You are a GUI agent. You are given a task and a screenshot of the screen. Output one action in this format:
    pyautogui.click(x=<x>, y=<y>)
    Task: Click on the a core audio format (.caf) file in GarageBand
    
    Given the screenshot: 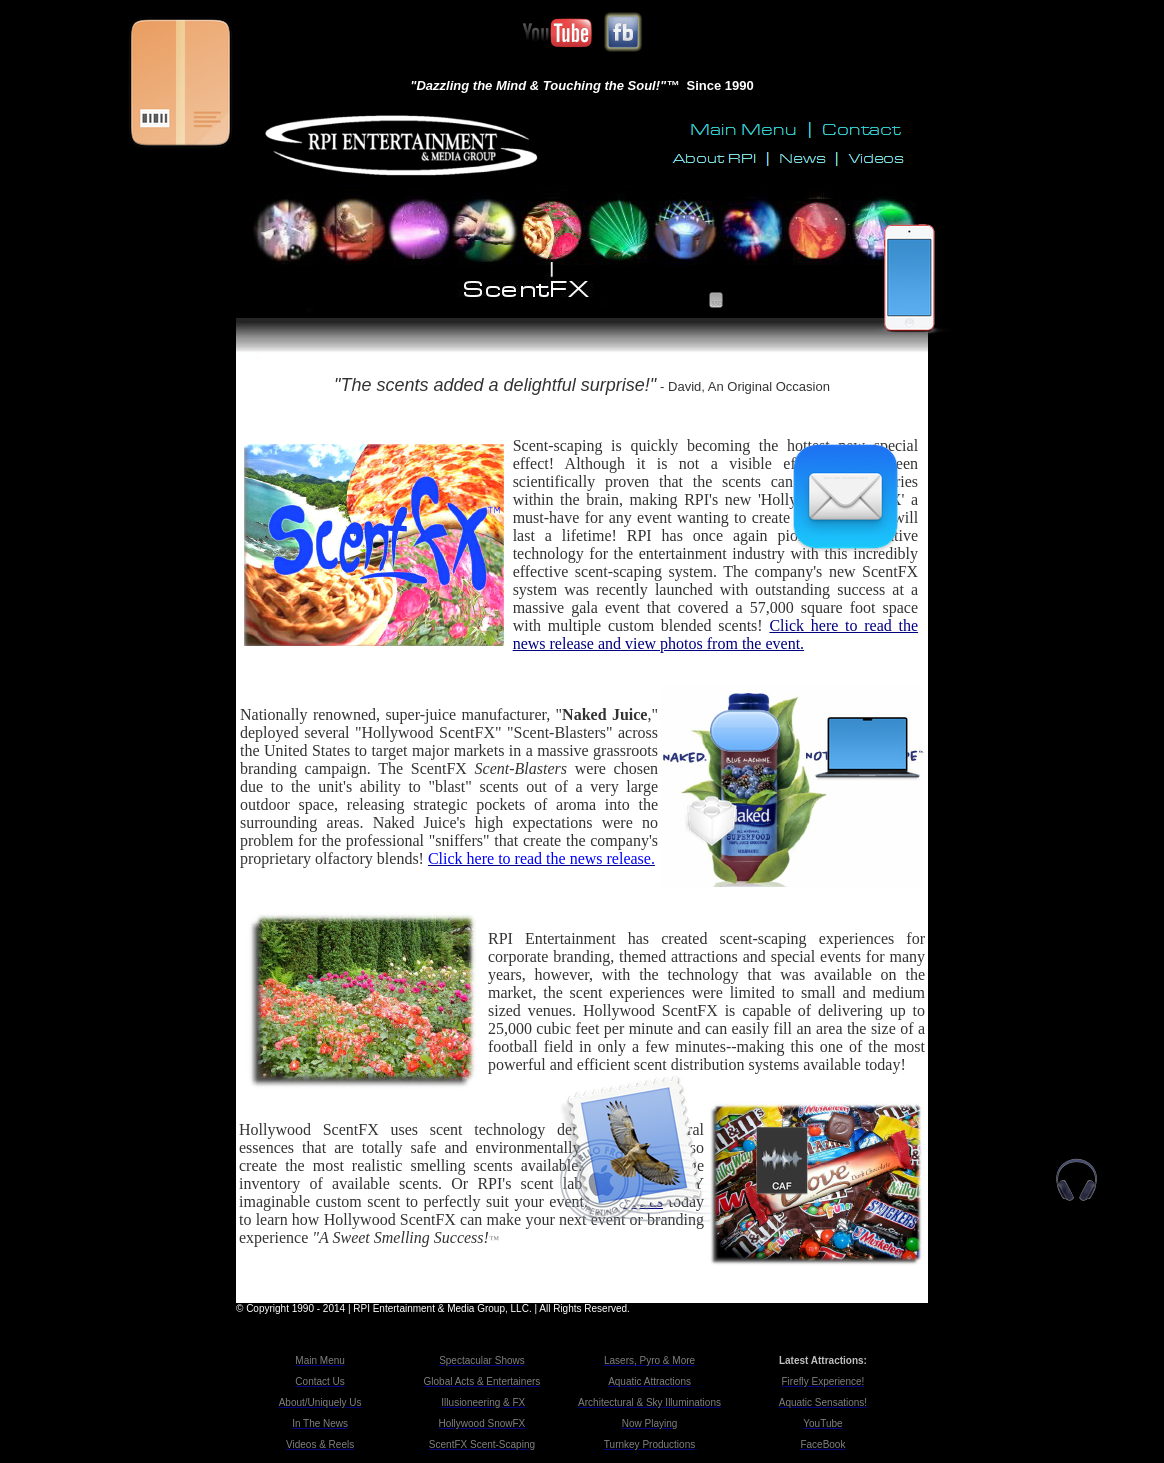 What is the action you would take?
    pyautogui.click(x=782, y=1162)
    